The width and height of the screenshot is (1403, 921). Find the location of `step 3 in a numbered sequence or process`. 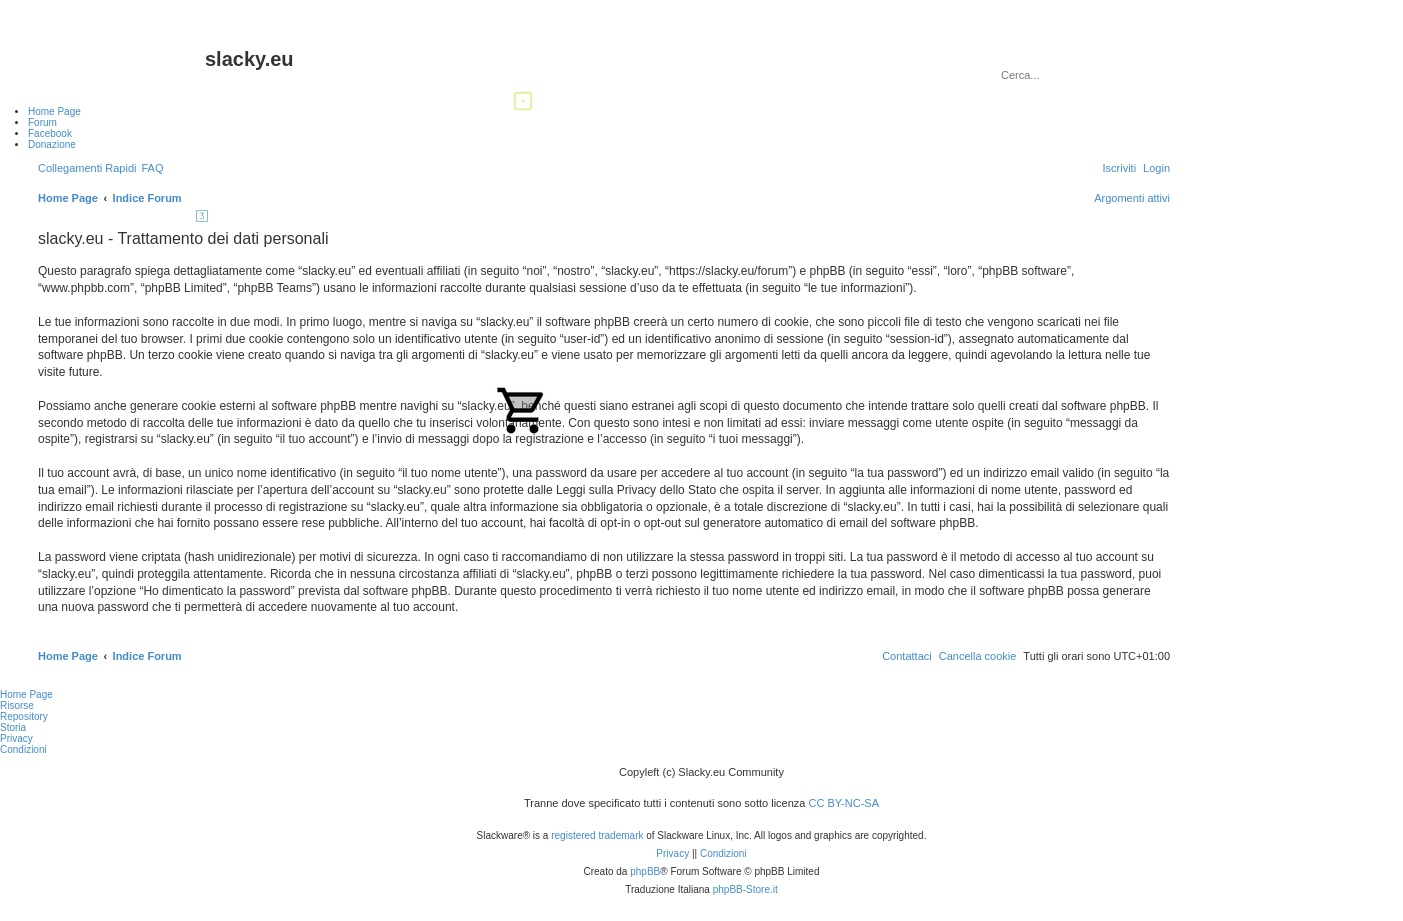

step 3 in a numbered sequence or process is located at coordinates (202, 216).